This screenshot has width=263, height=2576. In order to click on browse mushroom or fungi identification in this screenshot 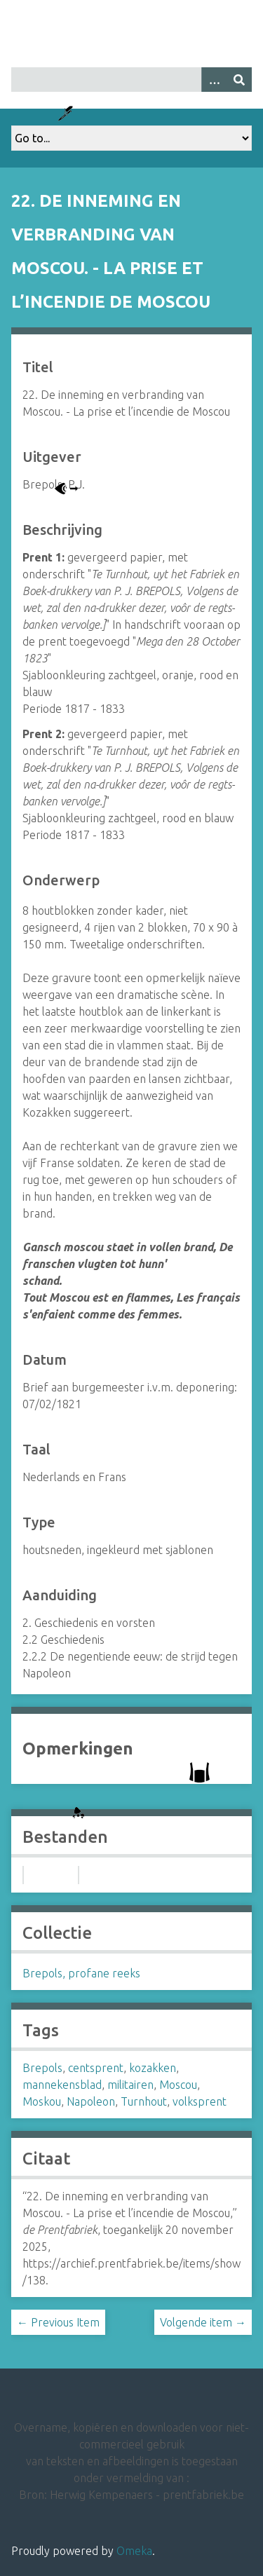, I will do `click(79, 1813)`.